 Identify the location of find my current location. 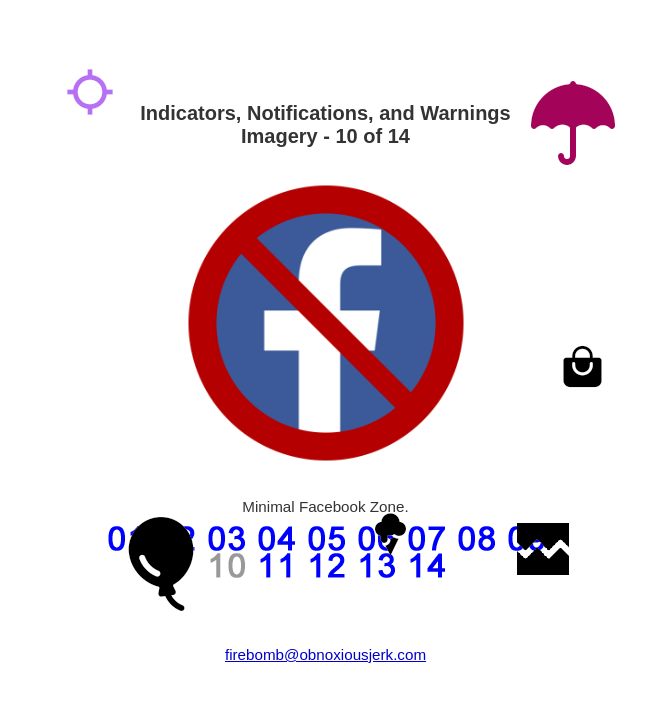
(90, 92).